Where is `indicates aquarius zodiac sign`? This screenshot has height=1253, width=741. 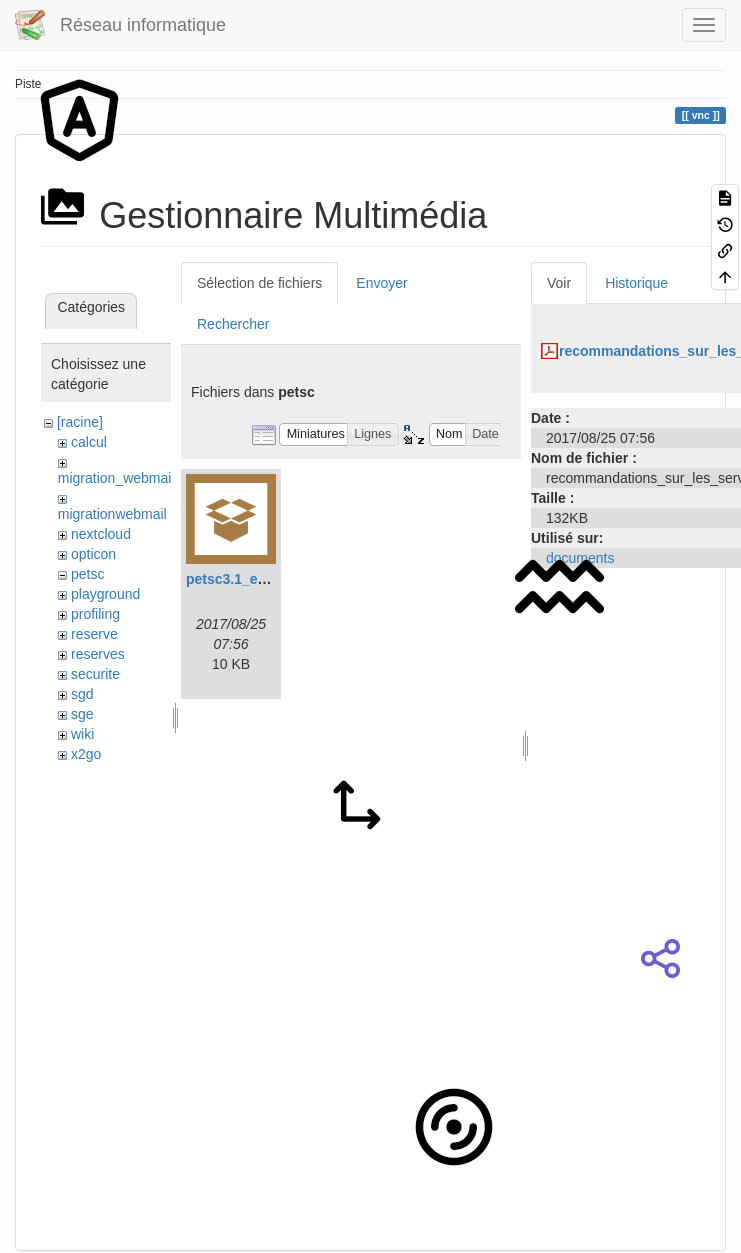
indicates aquarius zodiac sign is located at coordinates (559, 586).